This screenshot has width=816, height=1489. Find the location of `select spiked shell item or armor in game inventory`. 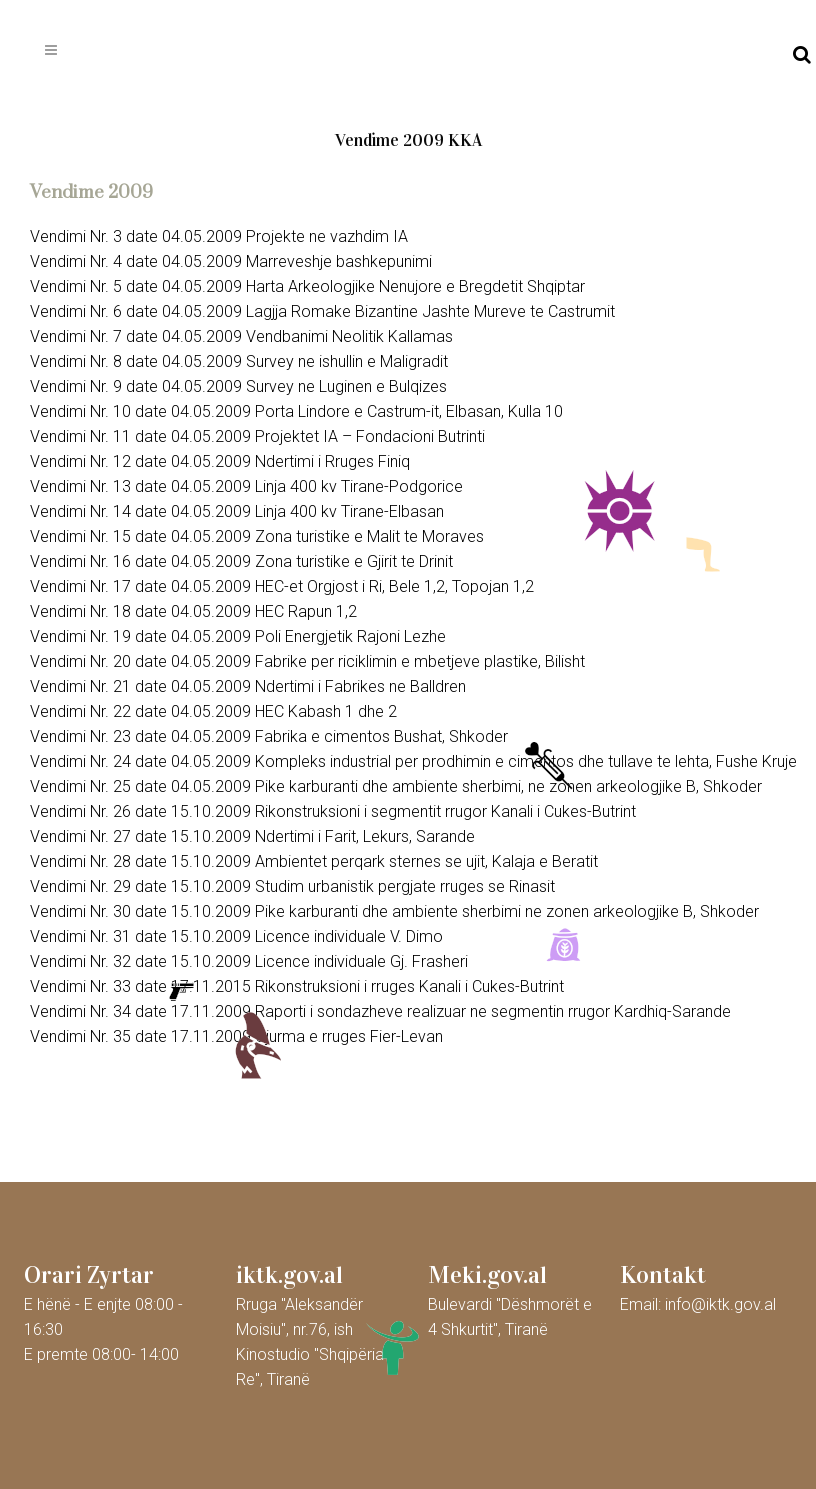

select spiked shell item or armor in game inventory is located at coordinates (619, 511).